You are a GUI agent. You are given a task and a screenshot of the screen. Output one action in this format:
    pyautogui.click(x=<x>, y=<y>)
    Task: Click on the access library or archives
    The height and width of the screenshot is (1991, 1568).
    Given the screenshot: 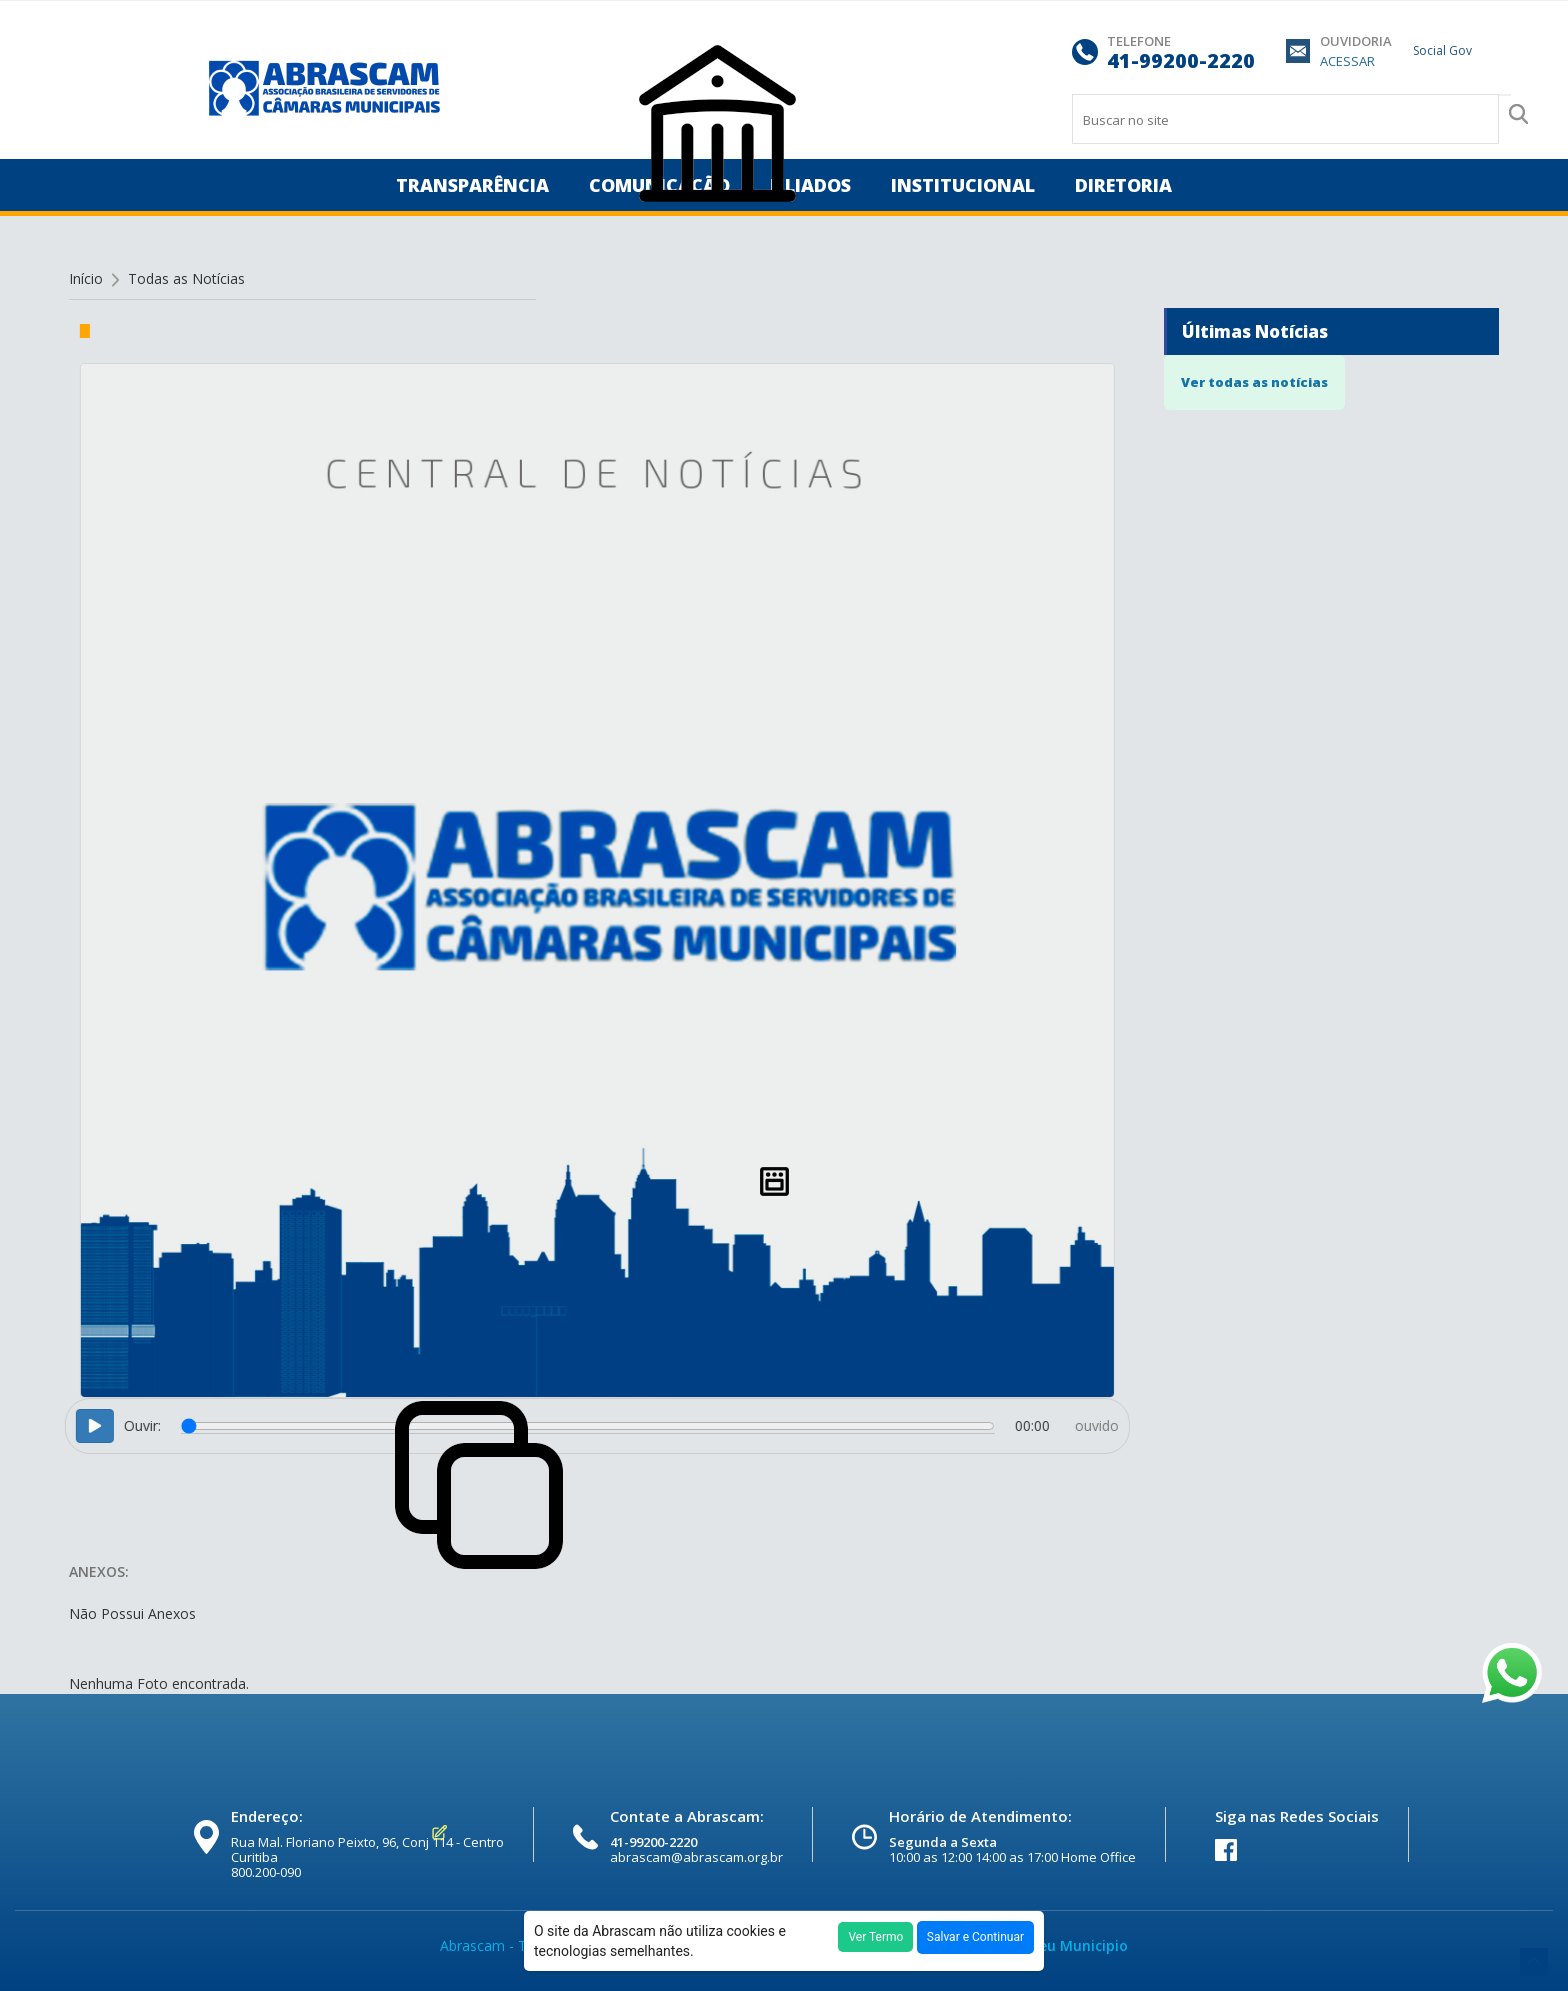 What is the action you would take?
    pyautogui.click(x=717, y=123)
    